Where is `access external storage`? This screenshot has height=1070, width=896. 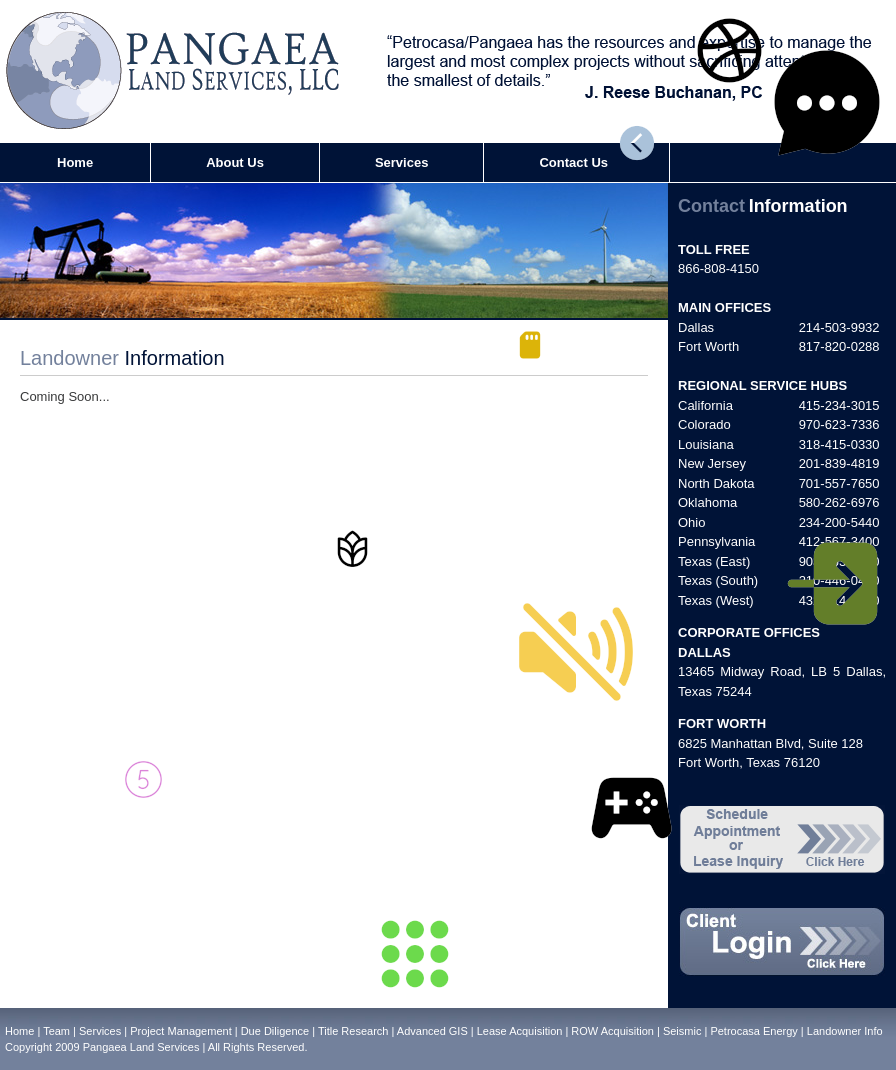
access external storage is located at coordinates (530, 345).